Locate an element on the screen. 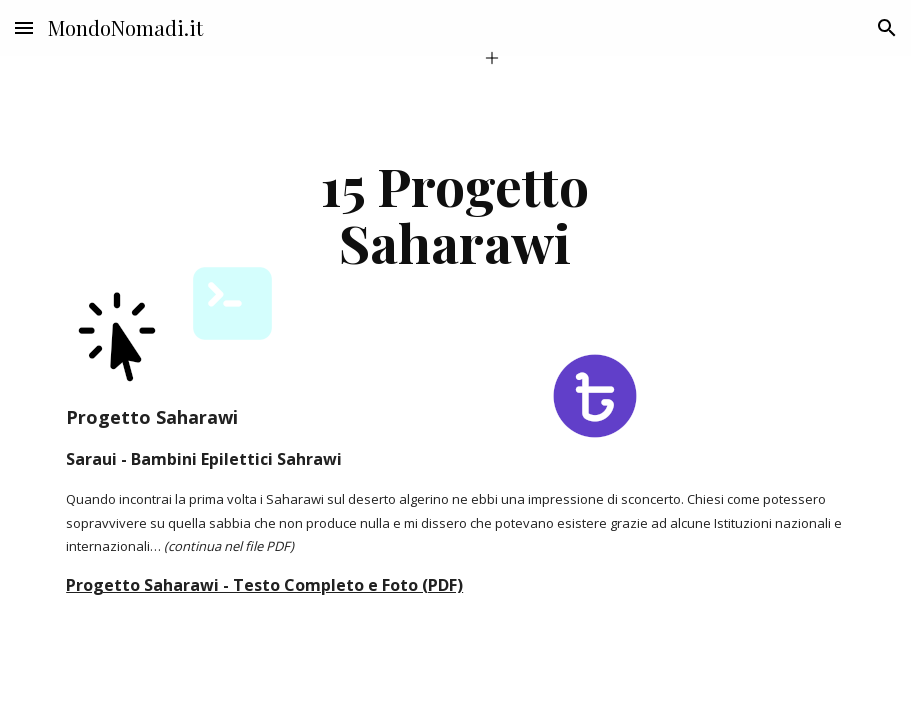 The width and height of the screenshot is (911, 720). add a new item is located at coordinates (492, 58).